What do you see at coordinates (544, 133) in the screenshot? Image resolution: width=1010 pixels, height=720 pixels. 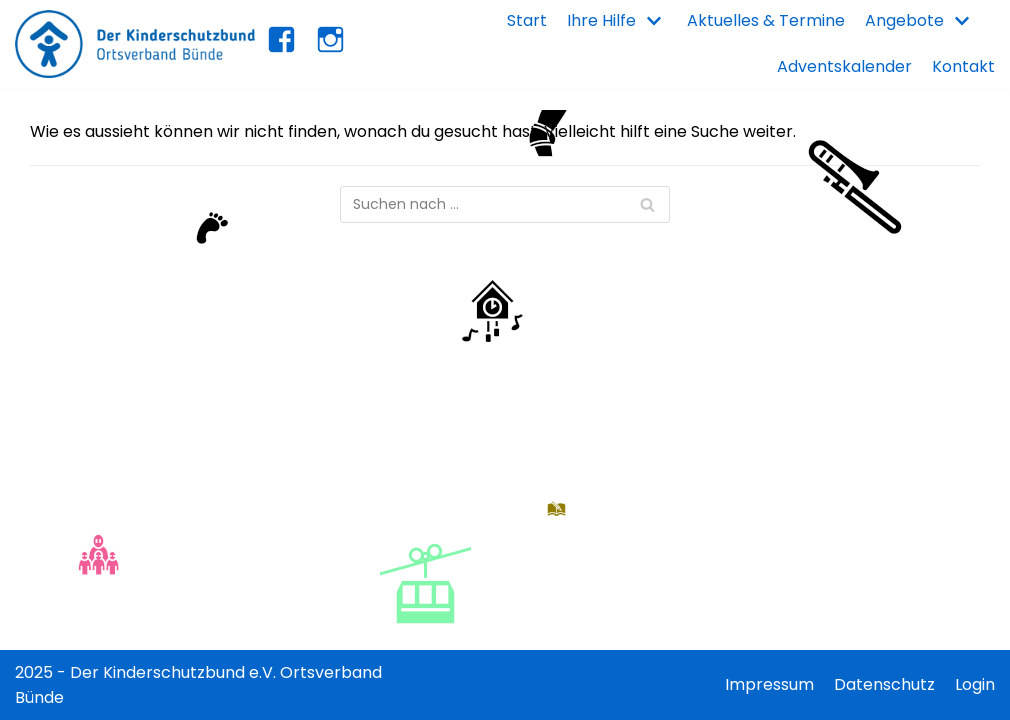 I see `select elbow pad equipment for your character` at bounding box center [544, 133].